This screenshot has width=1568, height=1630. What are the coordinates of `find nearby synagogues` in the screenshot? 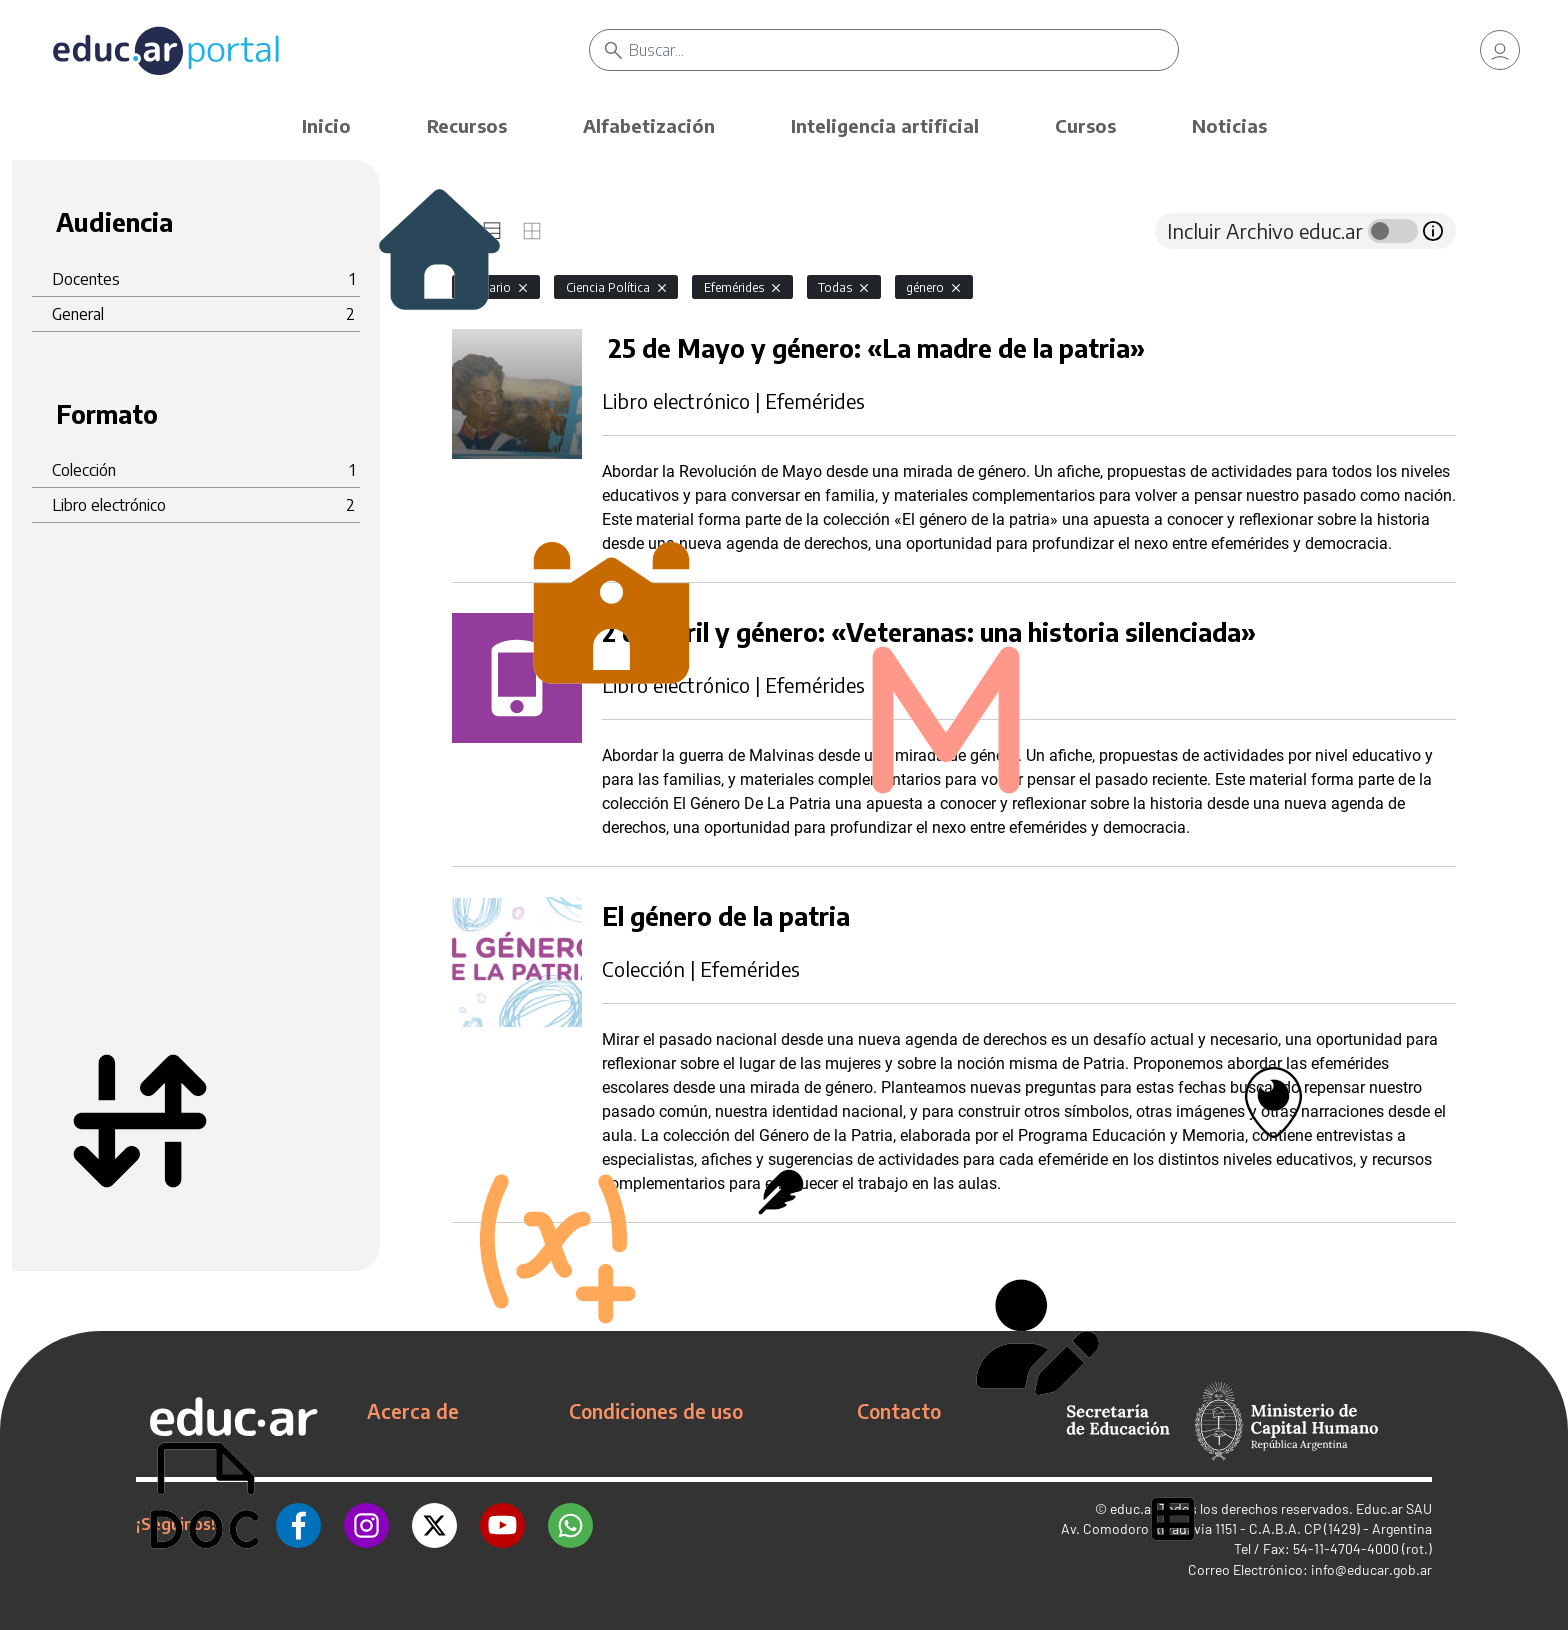 It's located at (611, 610).